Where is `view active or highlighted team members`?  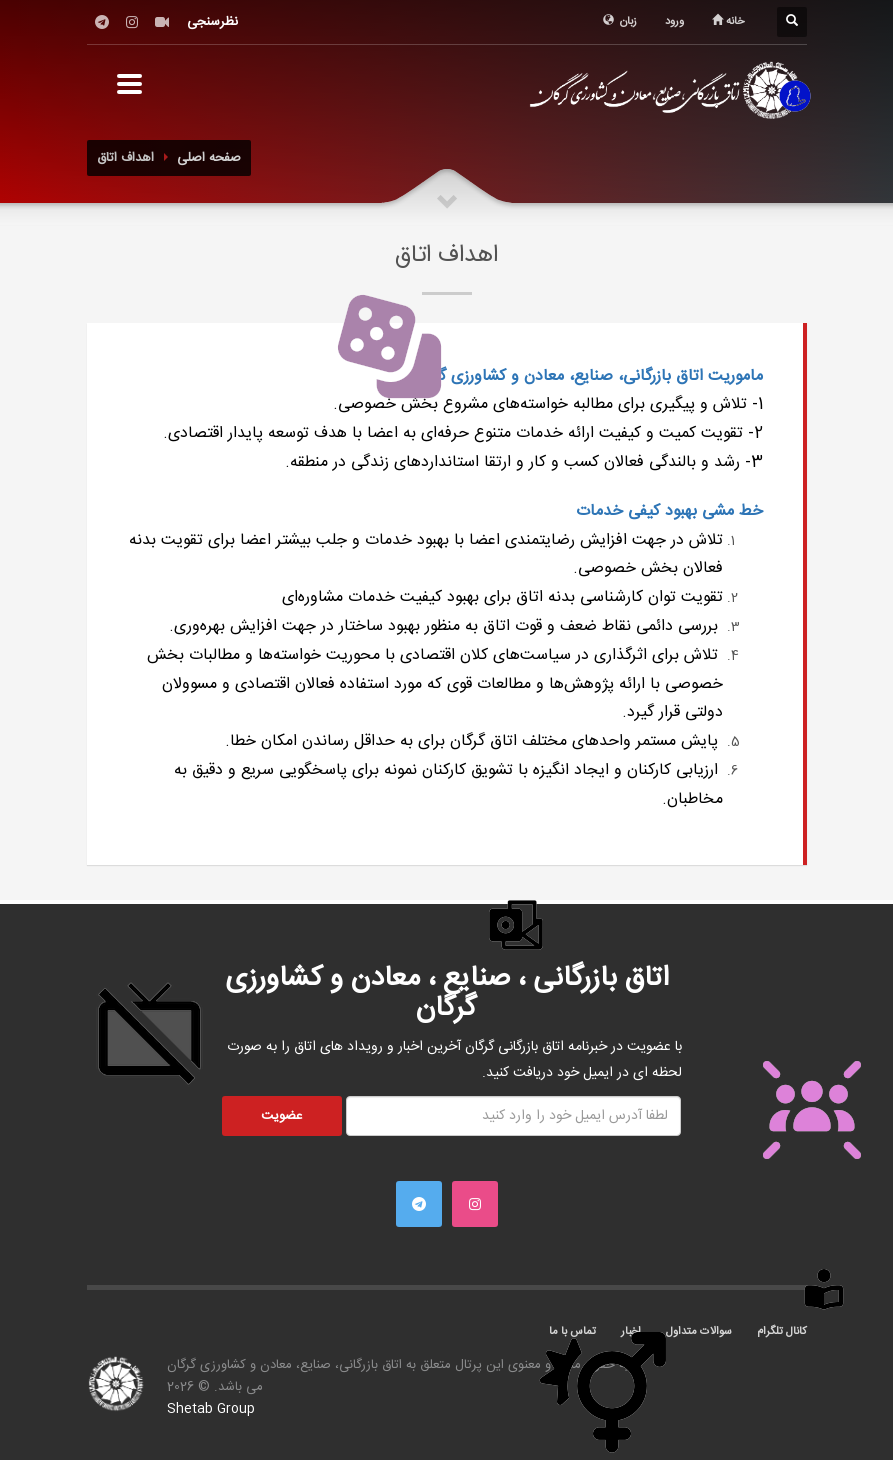
view active or highlighted team members is located at coordinates (812, 1110).